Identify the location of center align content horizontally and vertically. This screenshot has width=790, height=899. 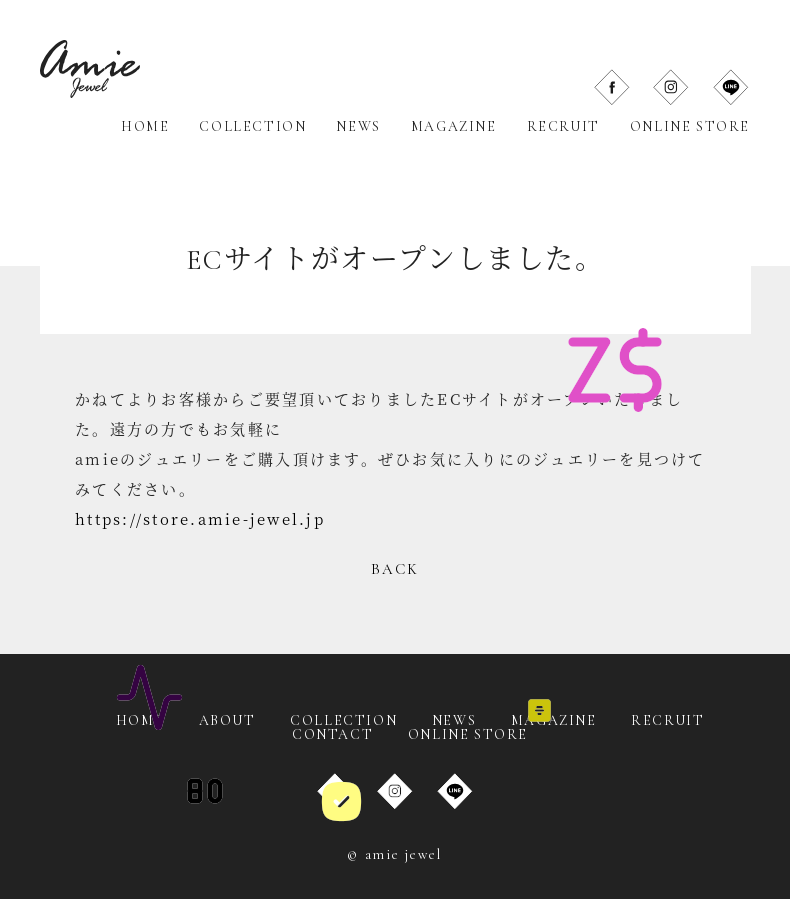
(539, 710).